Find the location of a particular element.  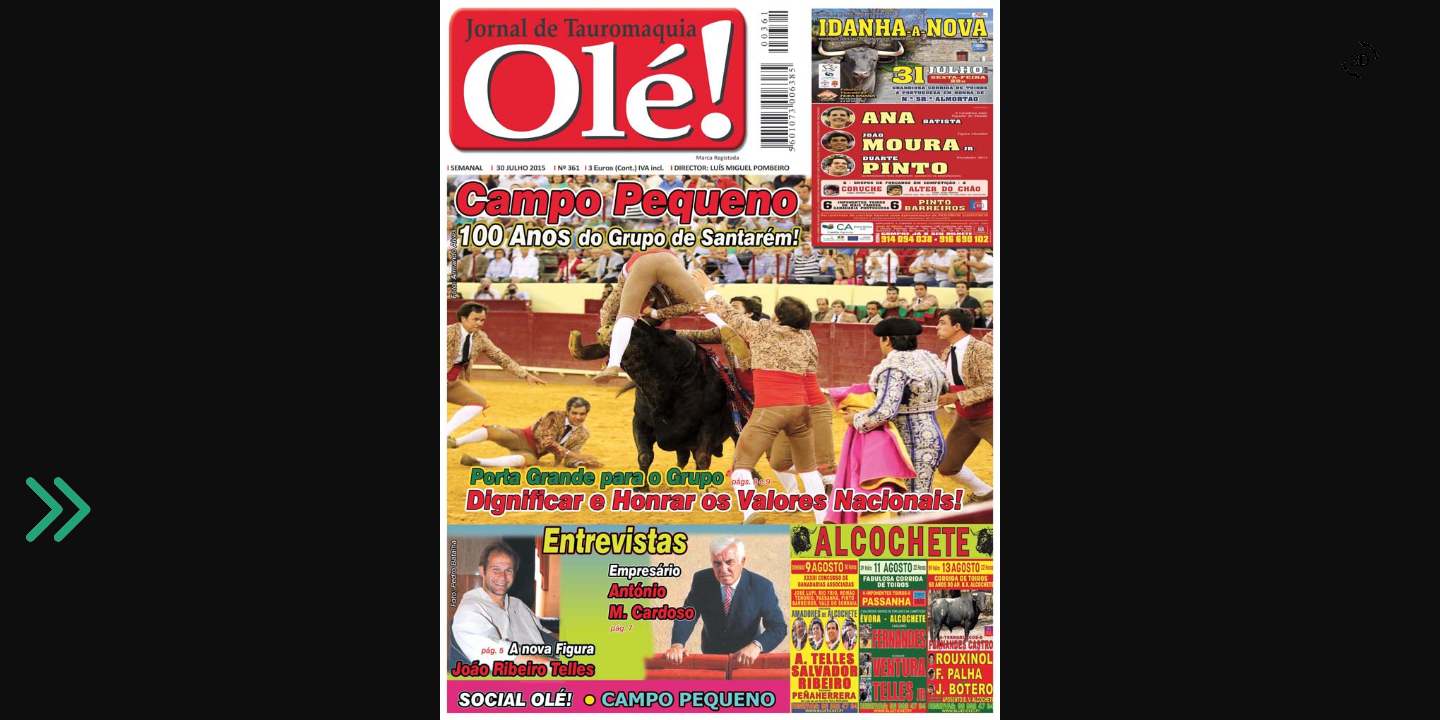

rotate object to view in 3d is located at coordinates (1360, 60).